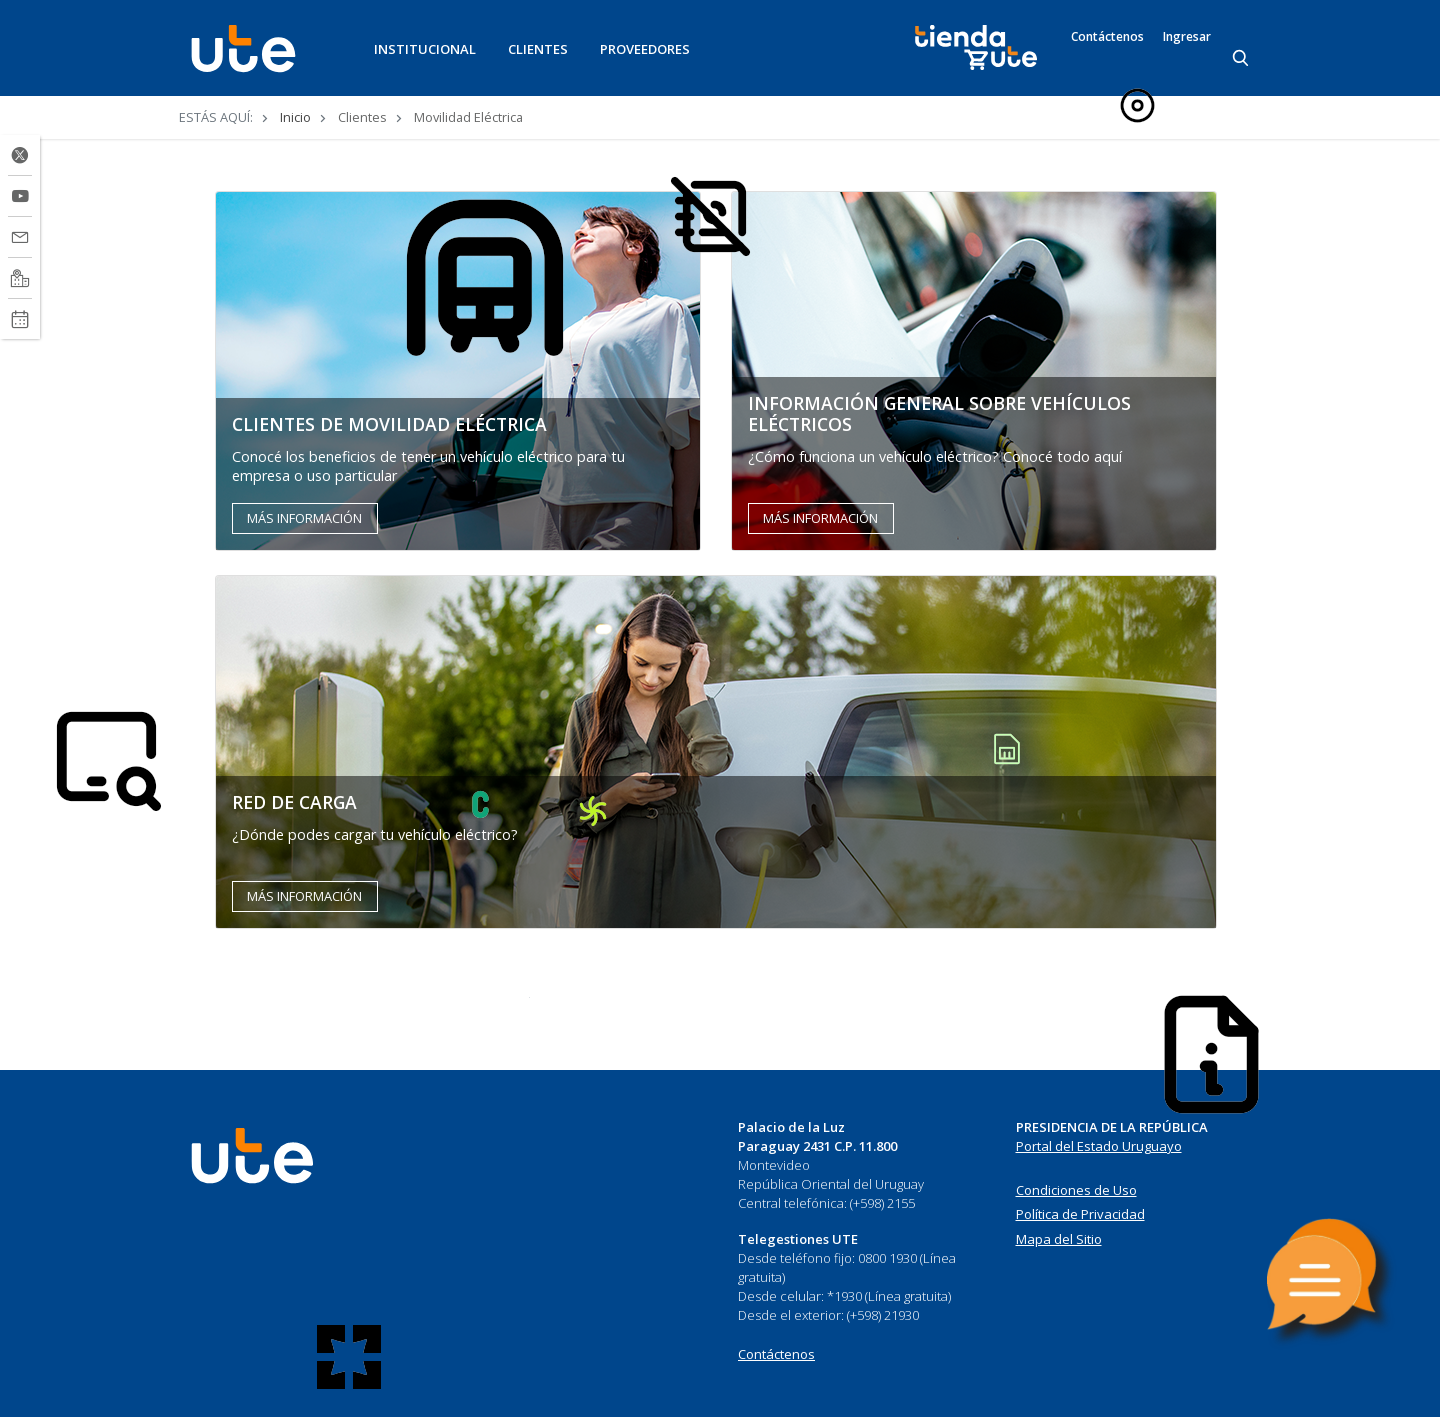 This screenshot has width=1440, height=1417. Describe the element at coordinates (1211, 1054) in the screenshot. I see `view file details or properties` at that location.